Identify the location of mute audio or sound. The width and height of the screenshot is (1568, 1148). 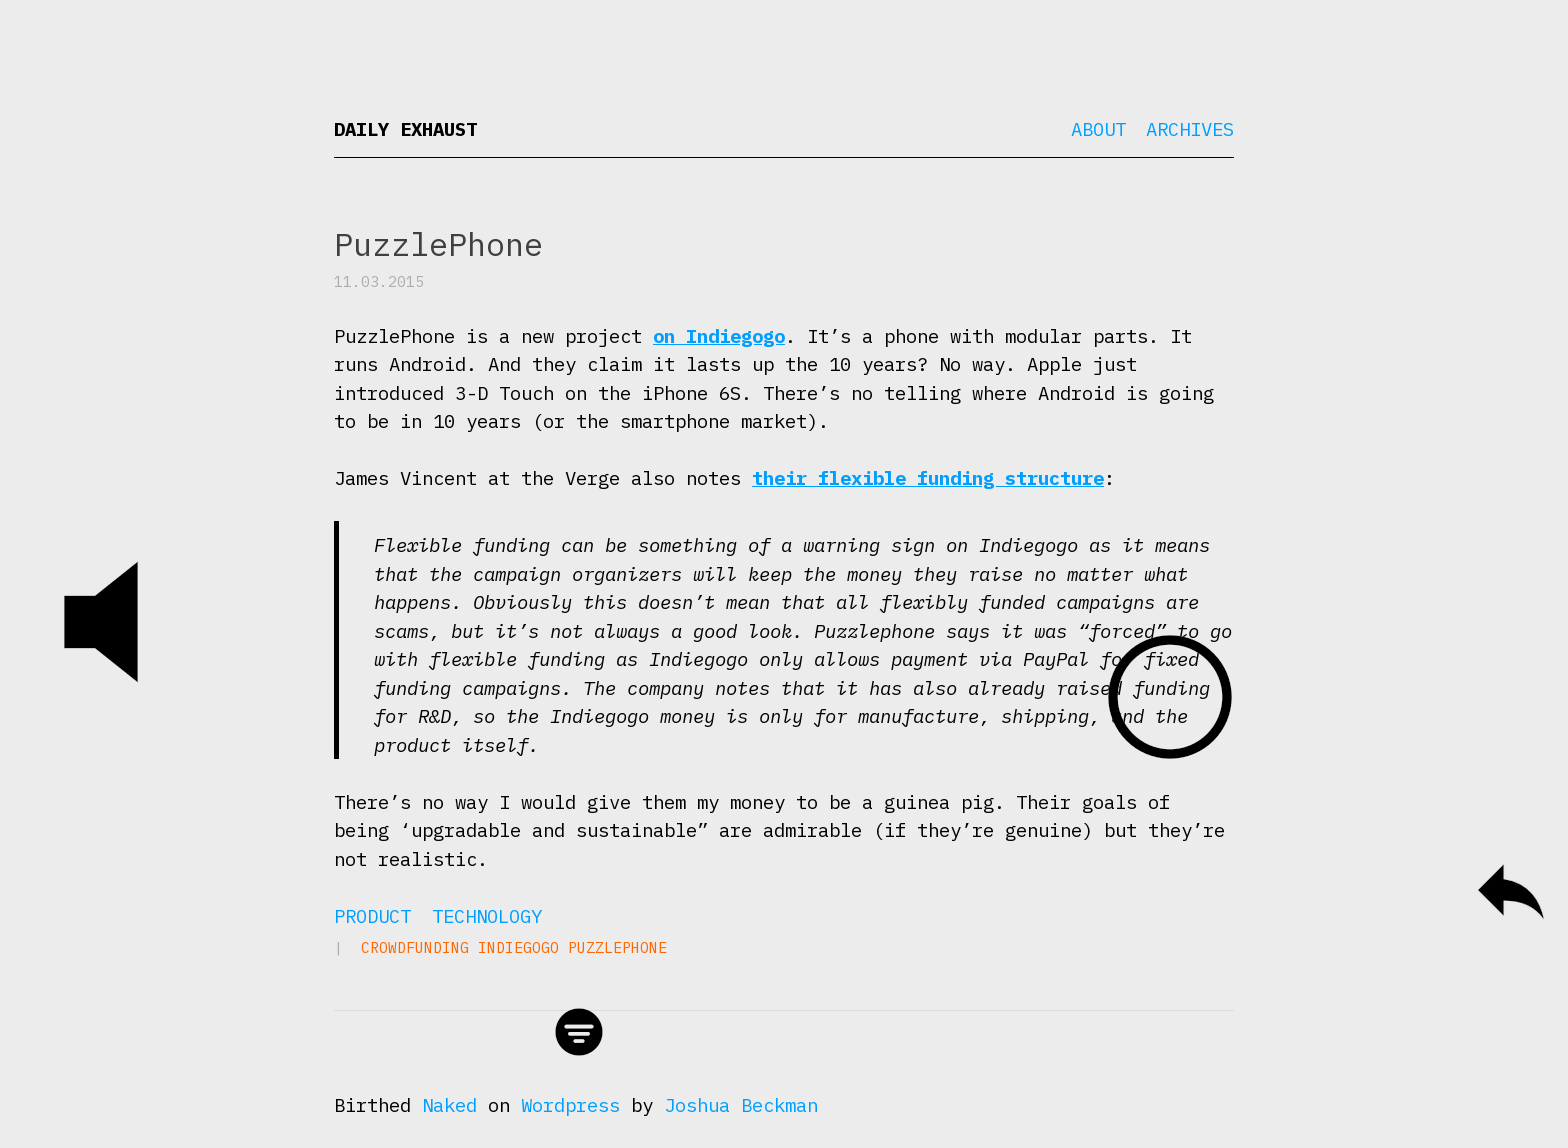
(101, 622).